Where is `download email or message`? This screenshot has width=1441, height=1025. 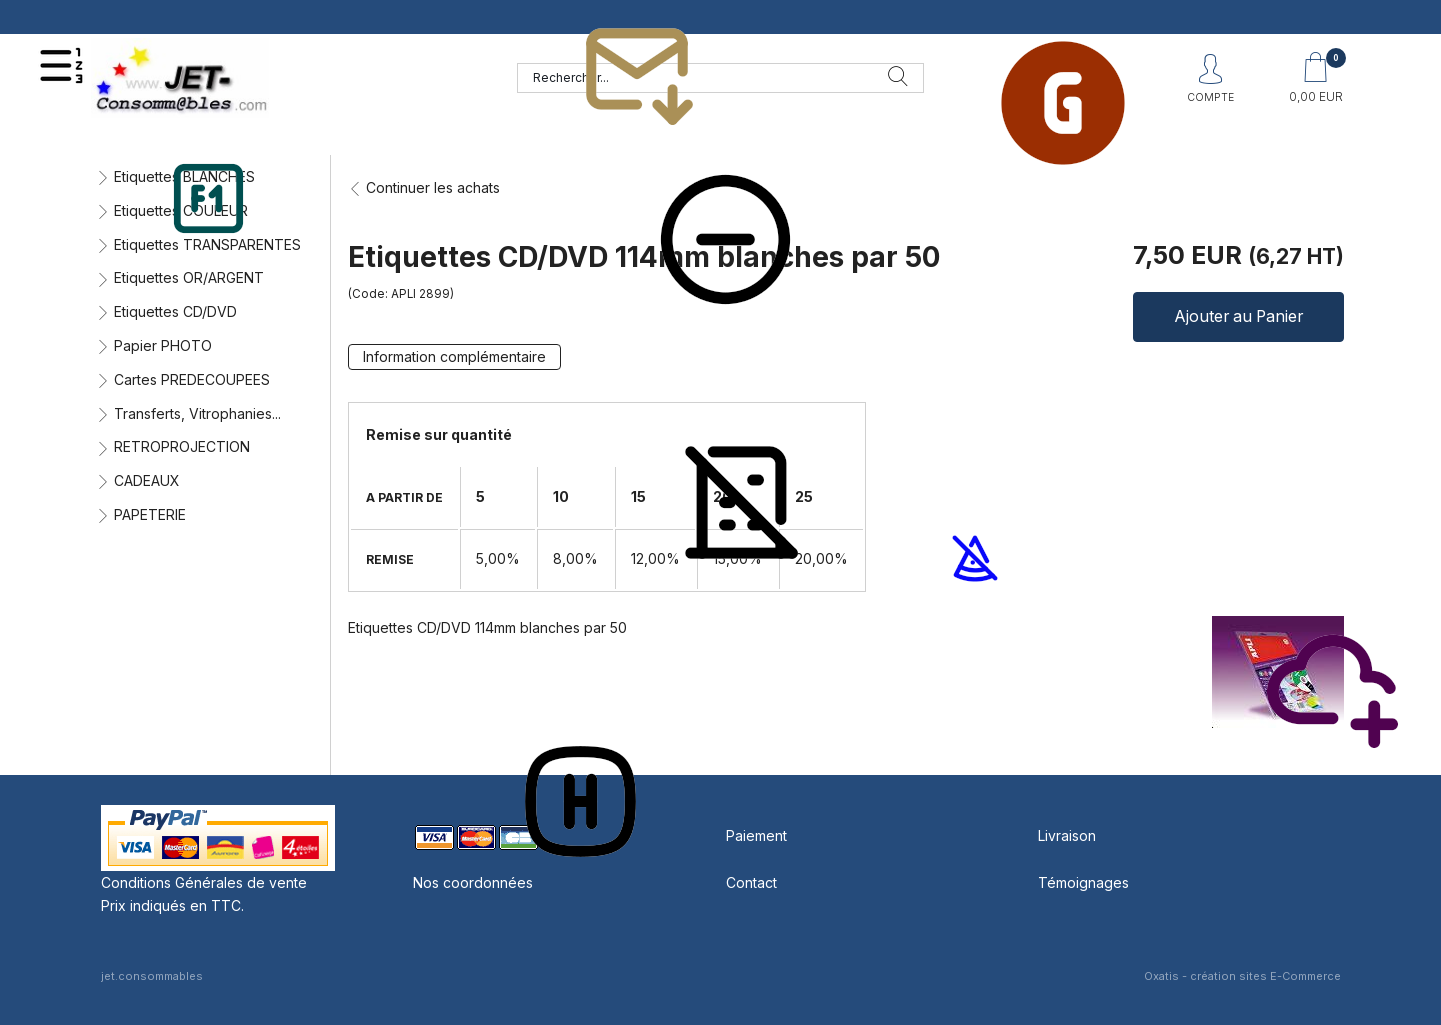
download email or message is located at coordinates (637, 69).